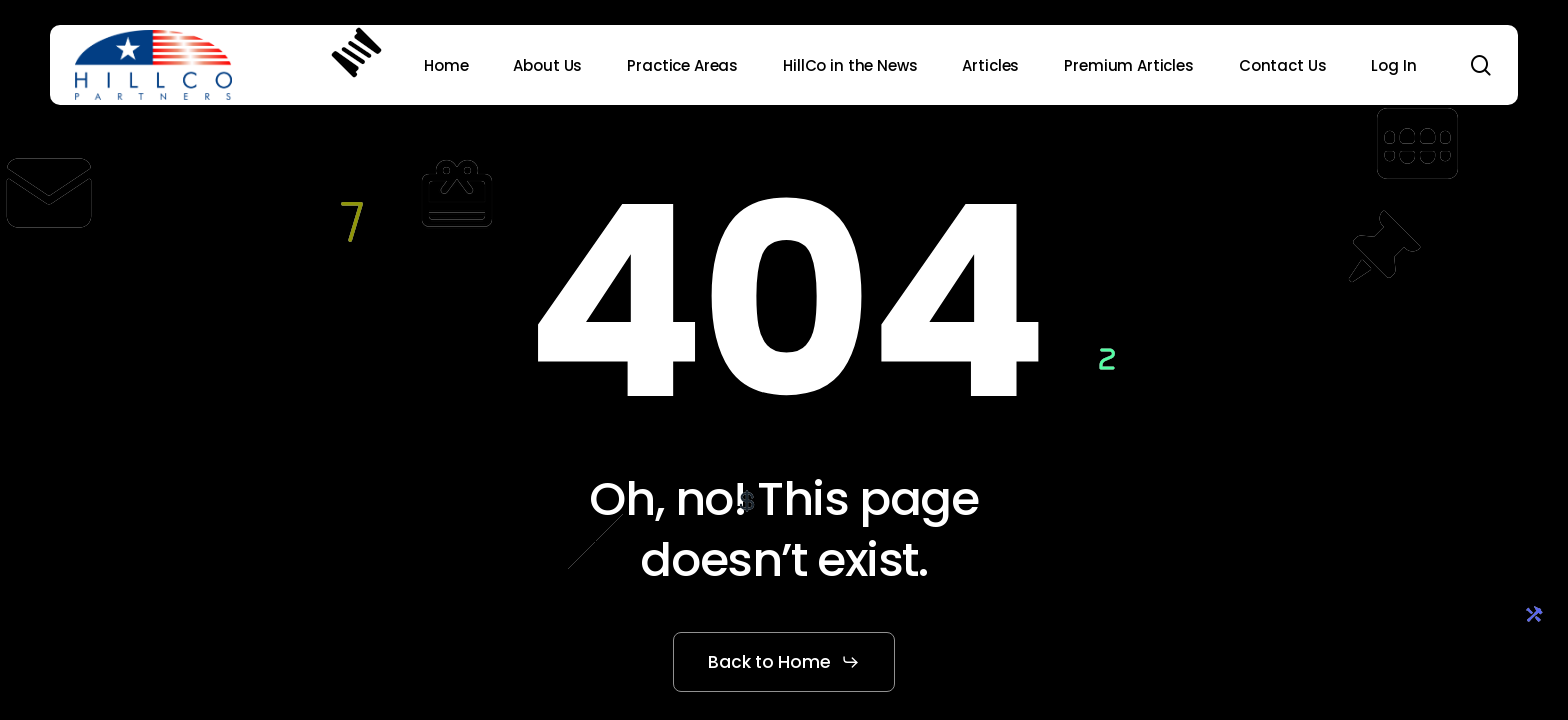  What do you see at coordinates (1417, 143) in the screenshot?
I see `access dental or oral health features` at bounding box center [1417, 143].